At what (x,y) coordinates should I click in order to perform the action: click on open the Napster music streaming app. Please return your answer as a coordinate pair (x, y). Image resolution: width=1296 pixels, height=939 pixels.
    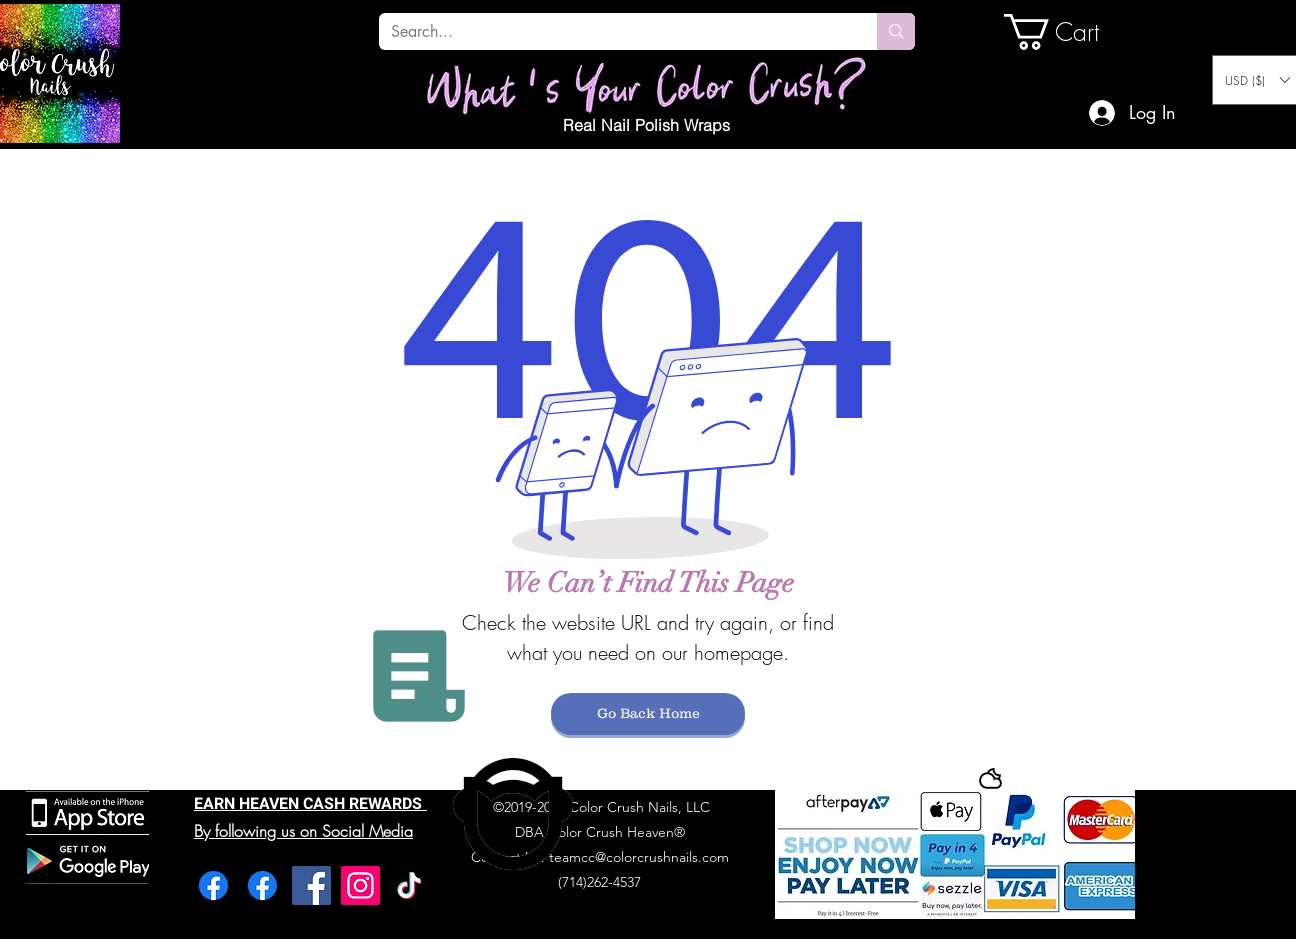
    Looking at the image, I should click on (513, 814).